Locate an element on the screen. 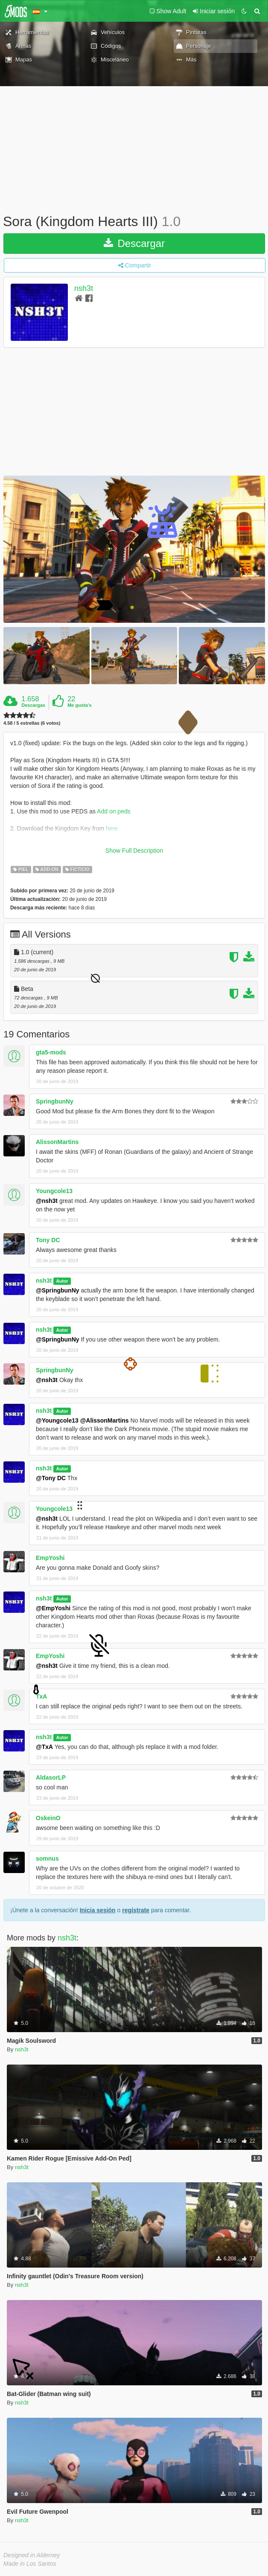 This screenshot has height=2576, width=268. indicates a disabled or unavailable feature is located at coordinates (95, 978).